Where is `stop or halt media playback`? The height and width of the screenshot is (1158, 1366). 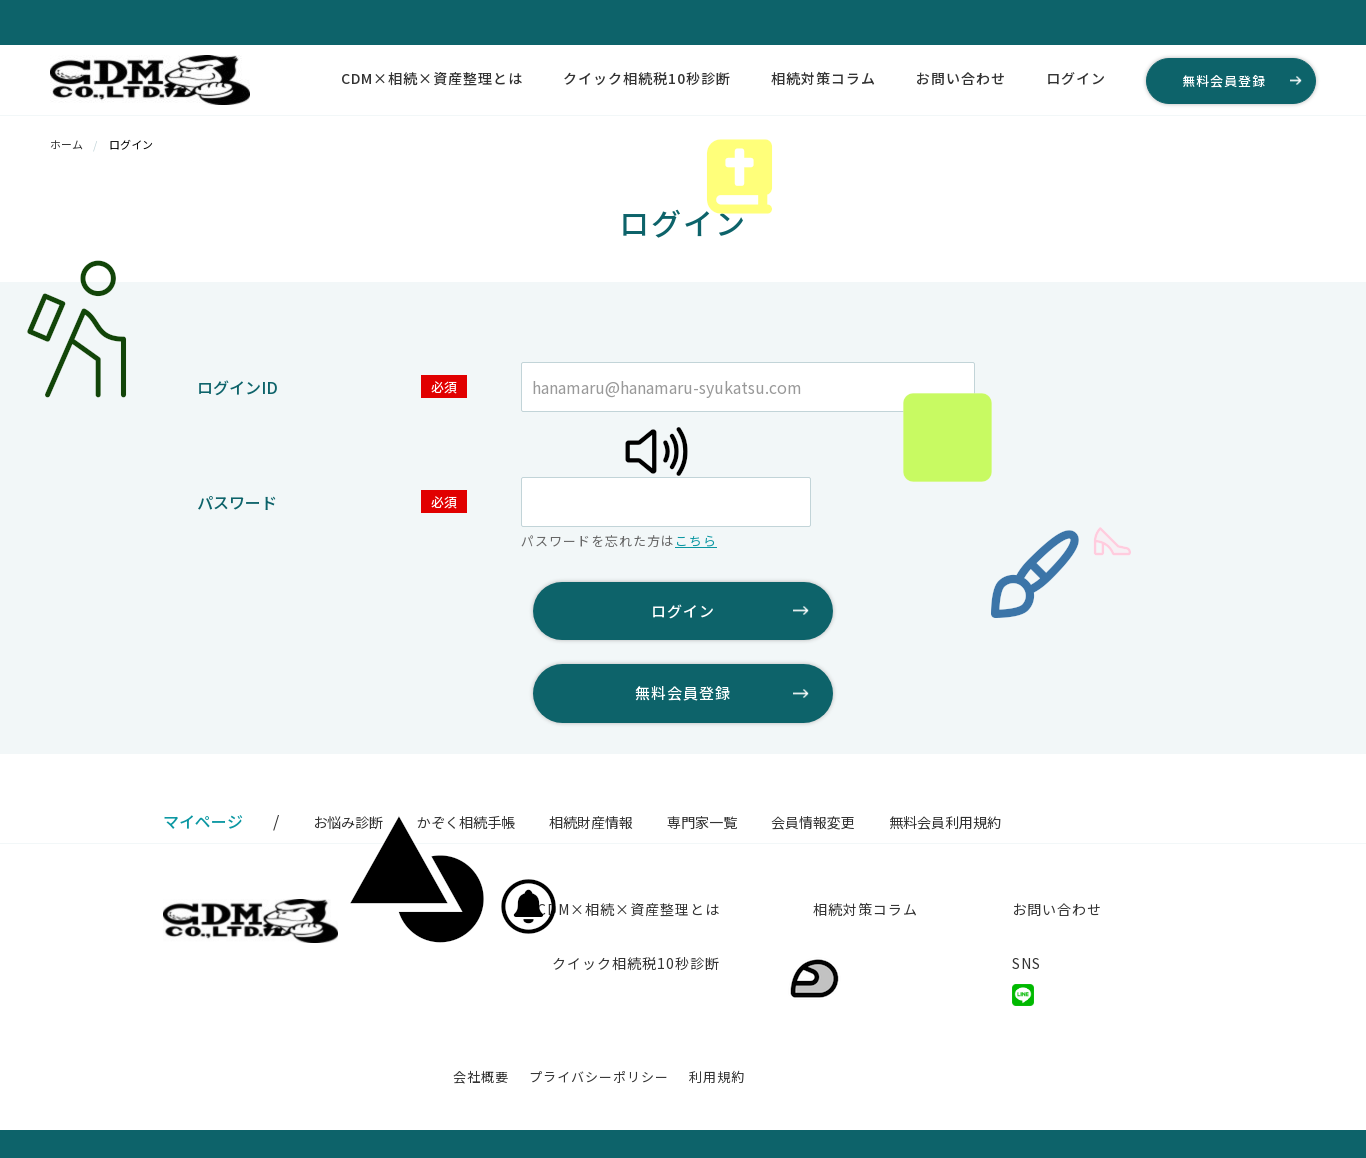
stop or halt media playback is located at coordinates (947, 437).